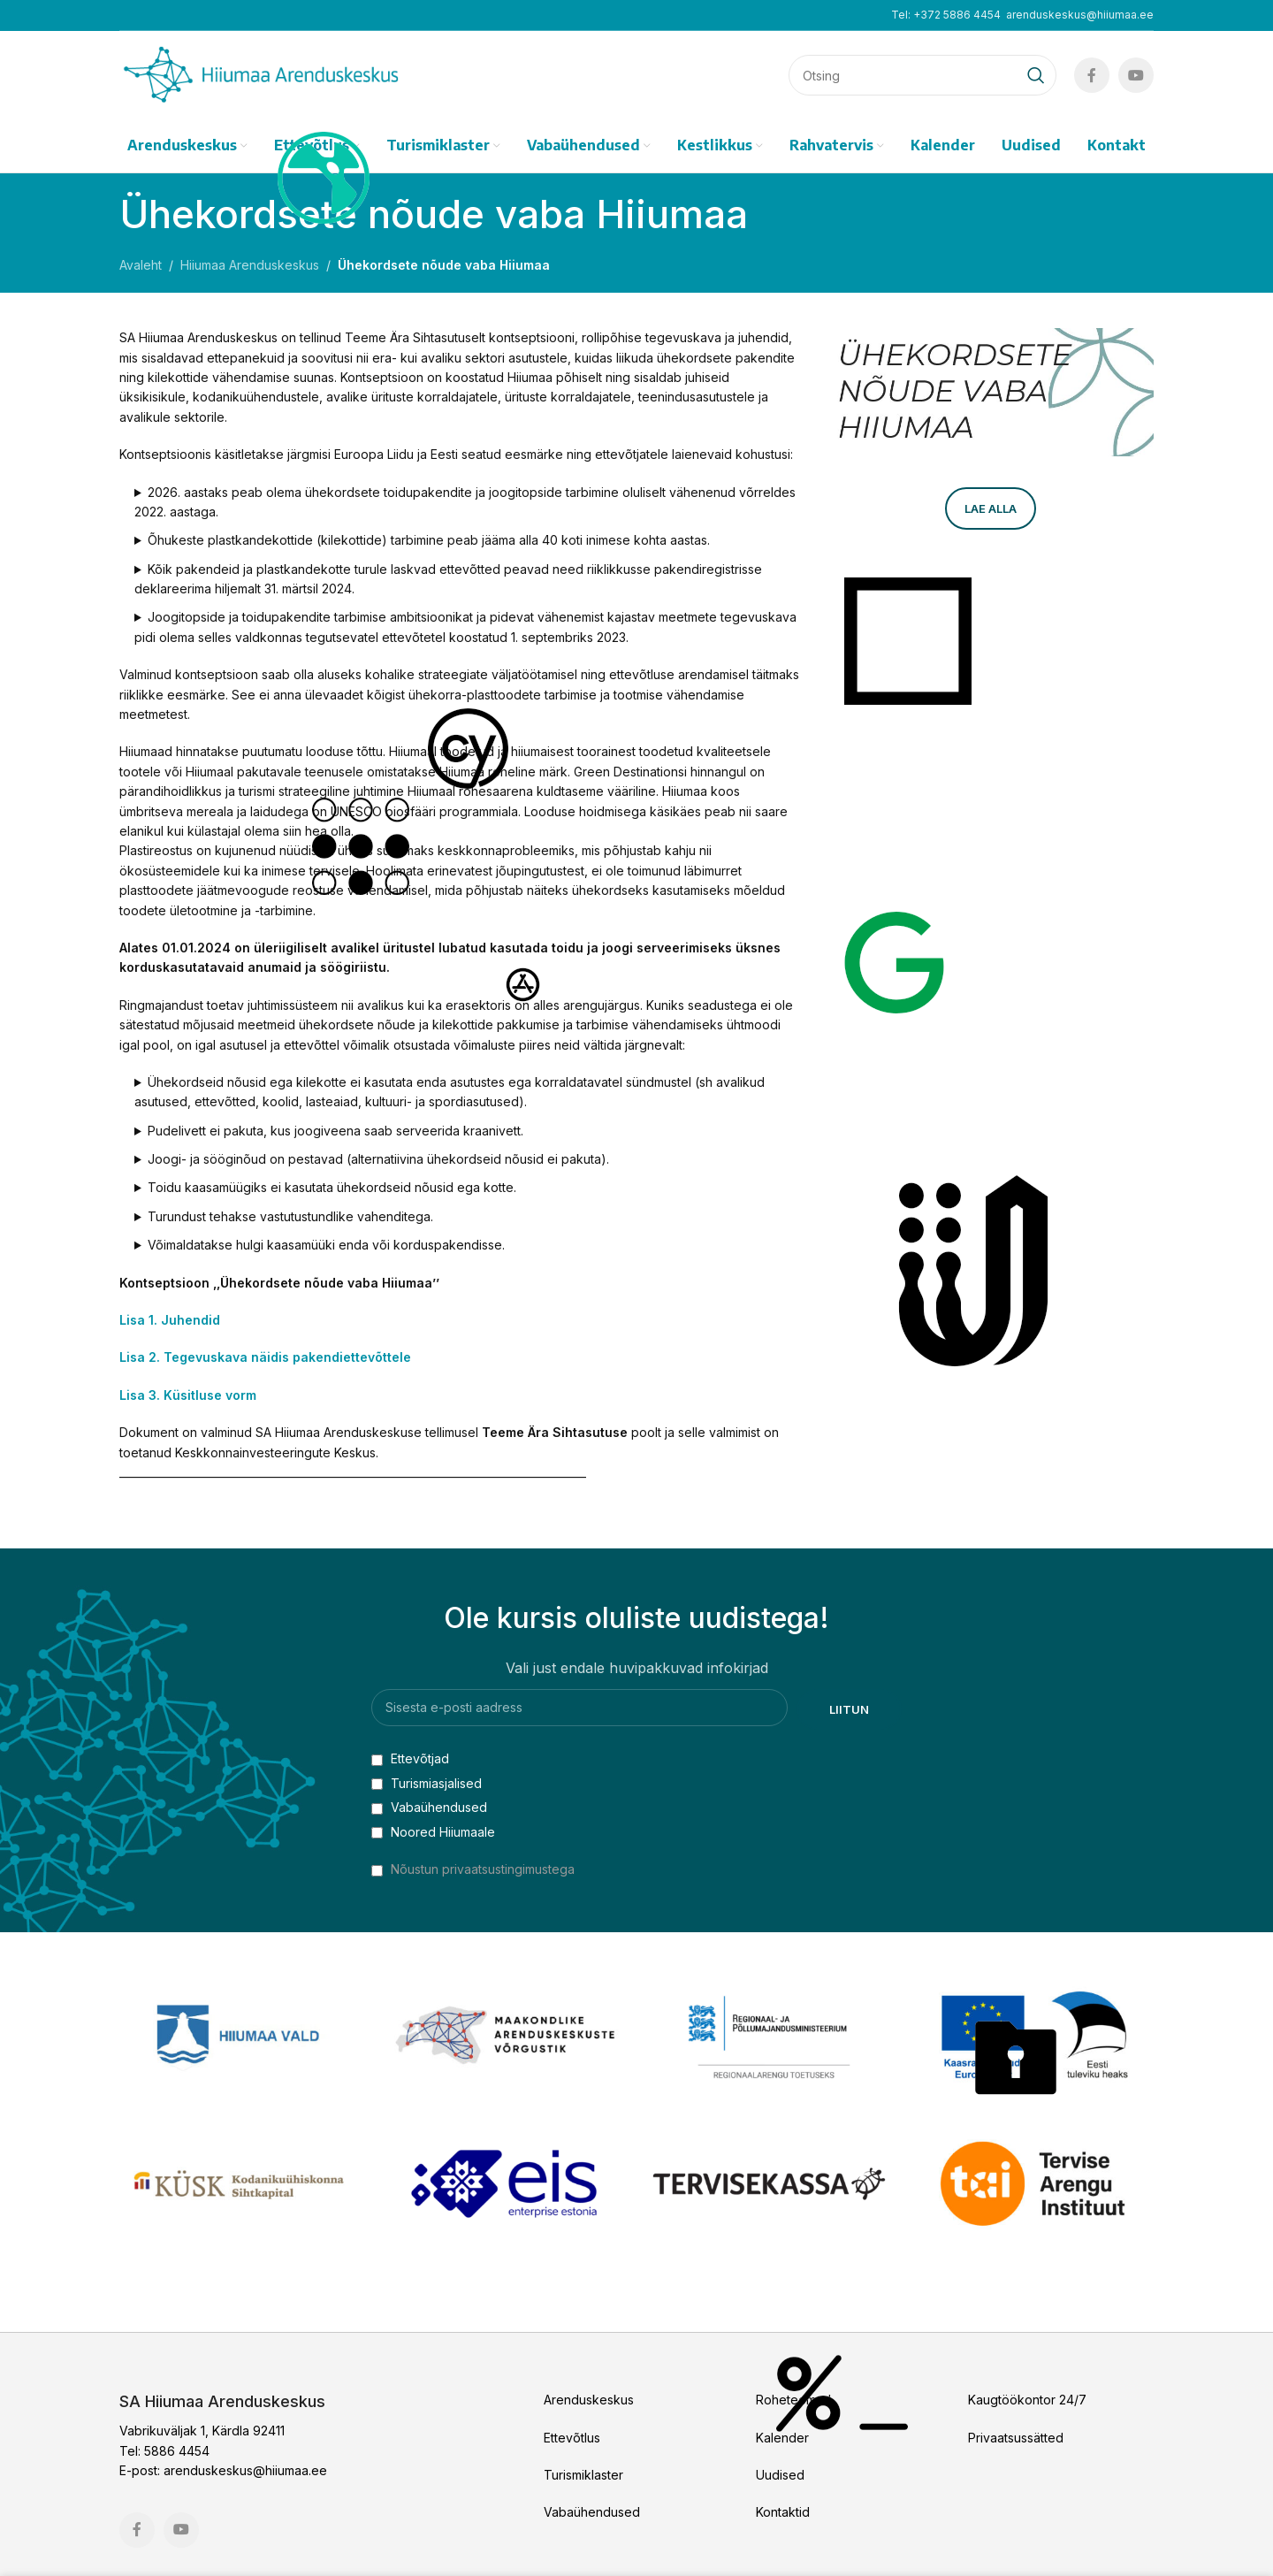 This screenshot has height=2576, width=1273. Describe the element at coordinates (468, 748) in the screenshot. I see `cypress testing framework logo` at that location.